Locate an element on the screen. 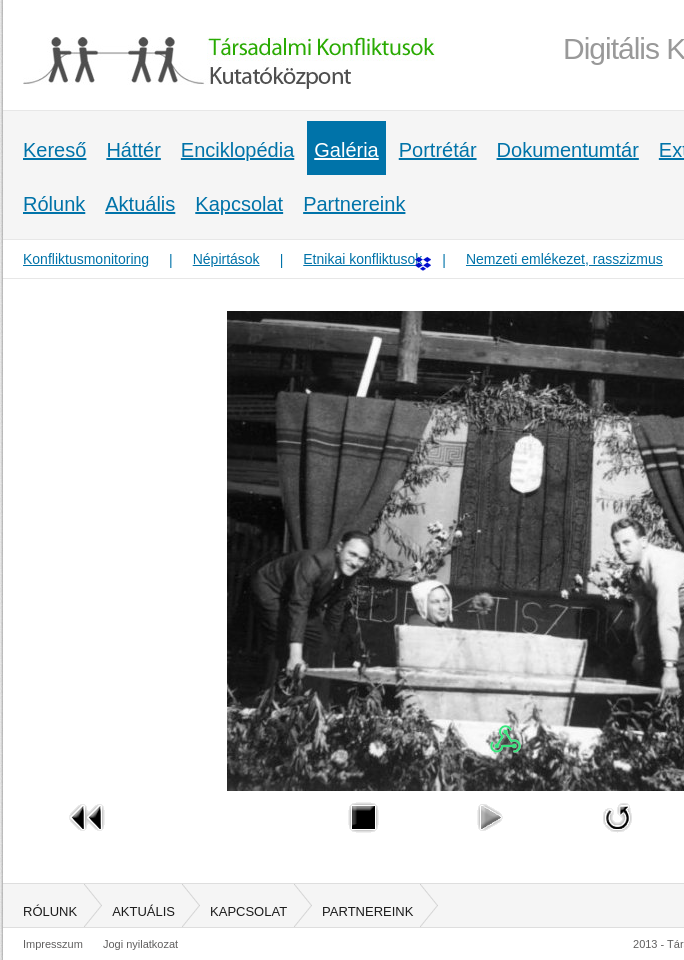  open Dropbox app is located at coordinates (423, 263).